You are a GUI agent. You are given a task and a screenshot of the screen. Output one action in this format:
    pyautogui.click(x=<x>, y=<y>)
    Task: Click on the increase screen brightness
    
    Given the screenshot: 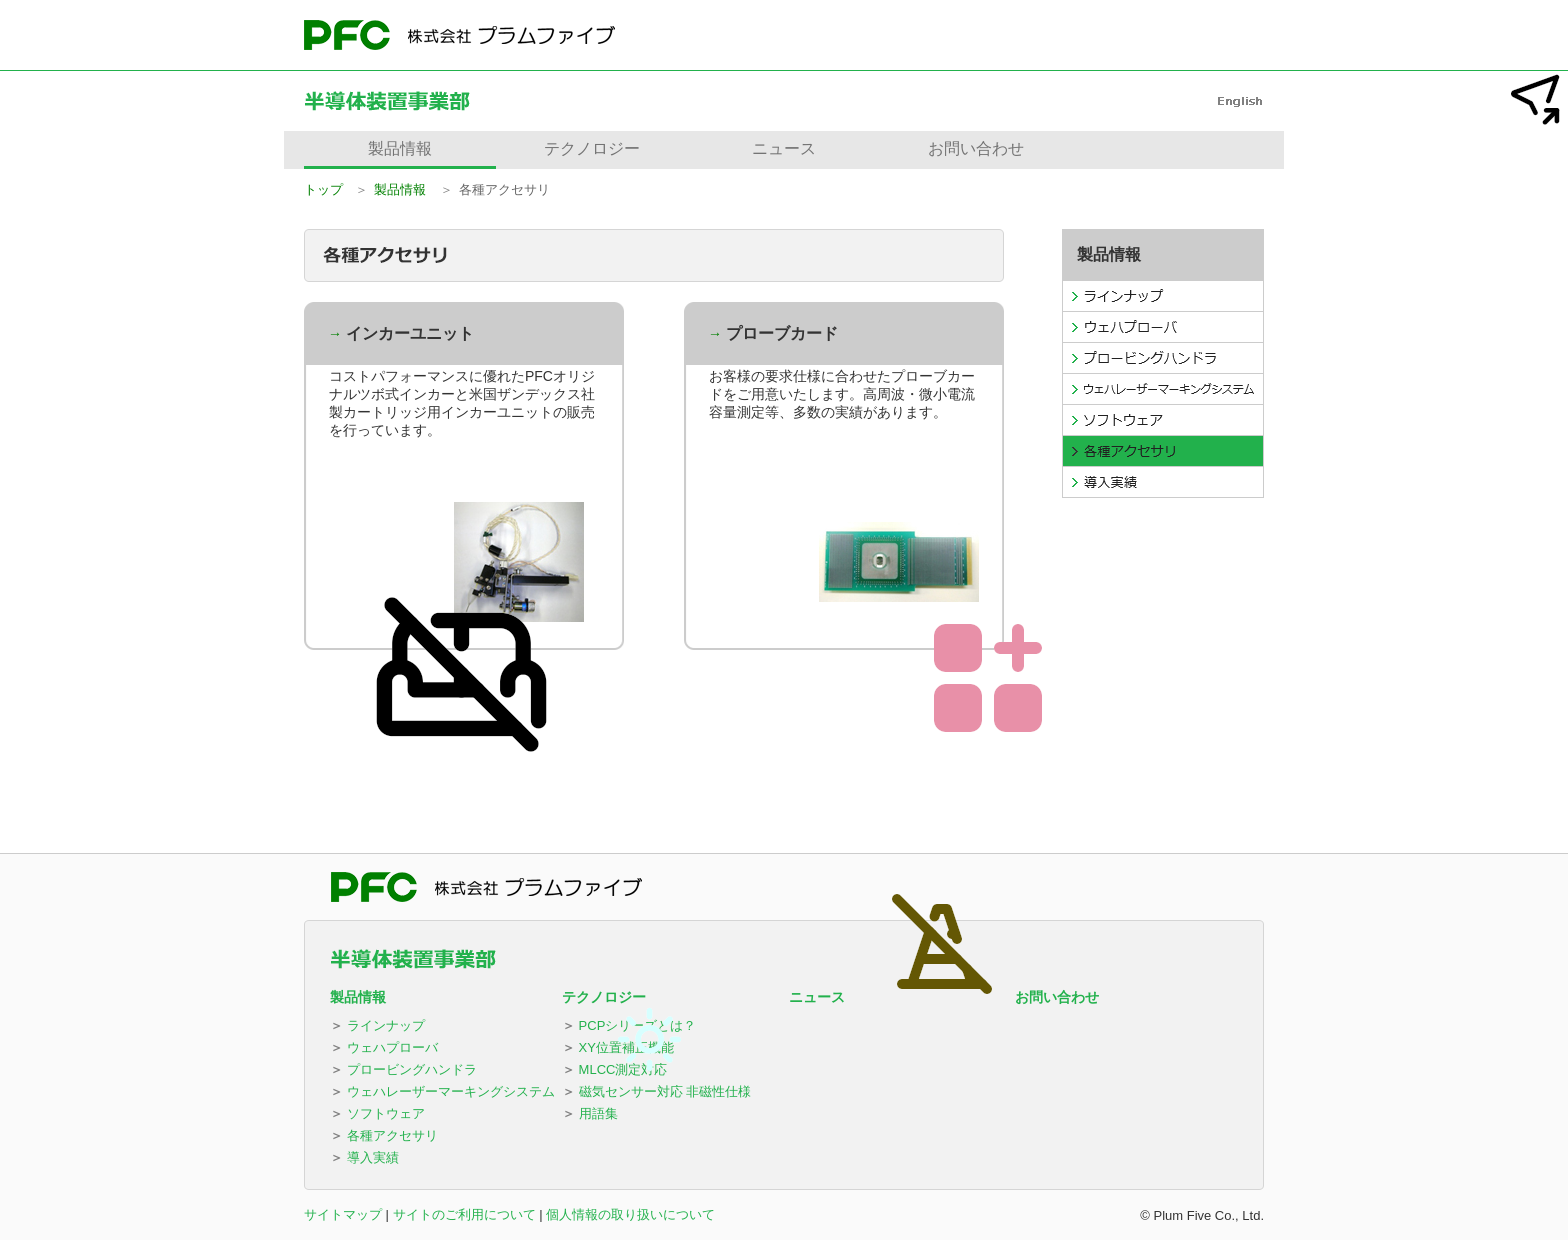 What is the action you would take?
    pyautogui.click(x=649, y=1039)
    